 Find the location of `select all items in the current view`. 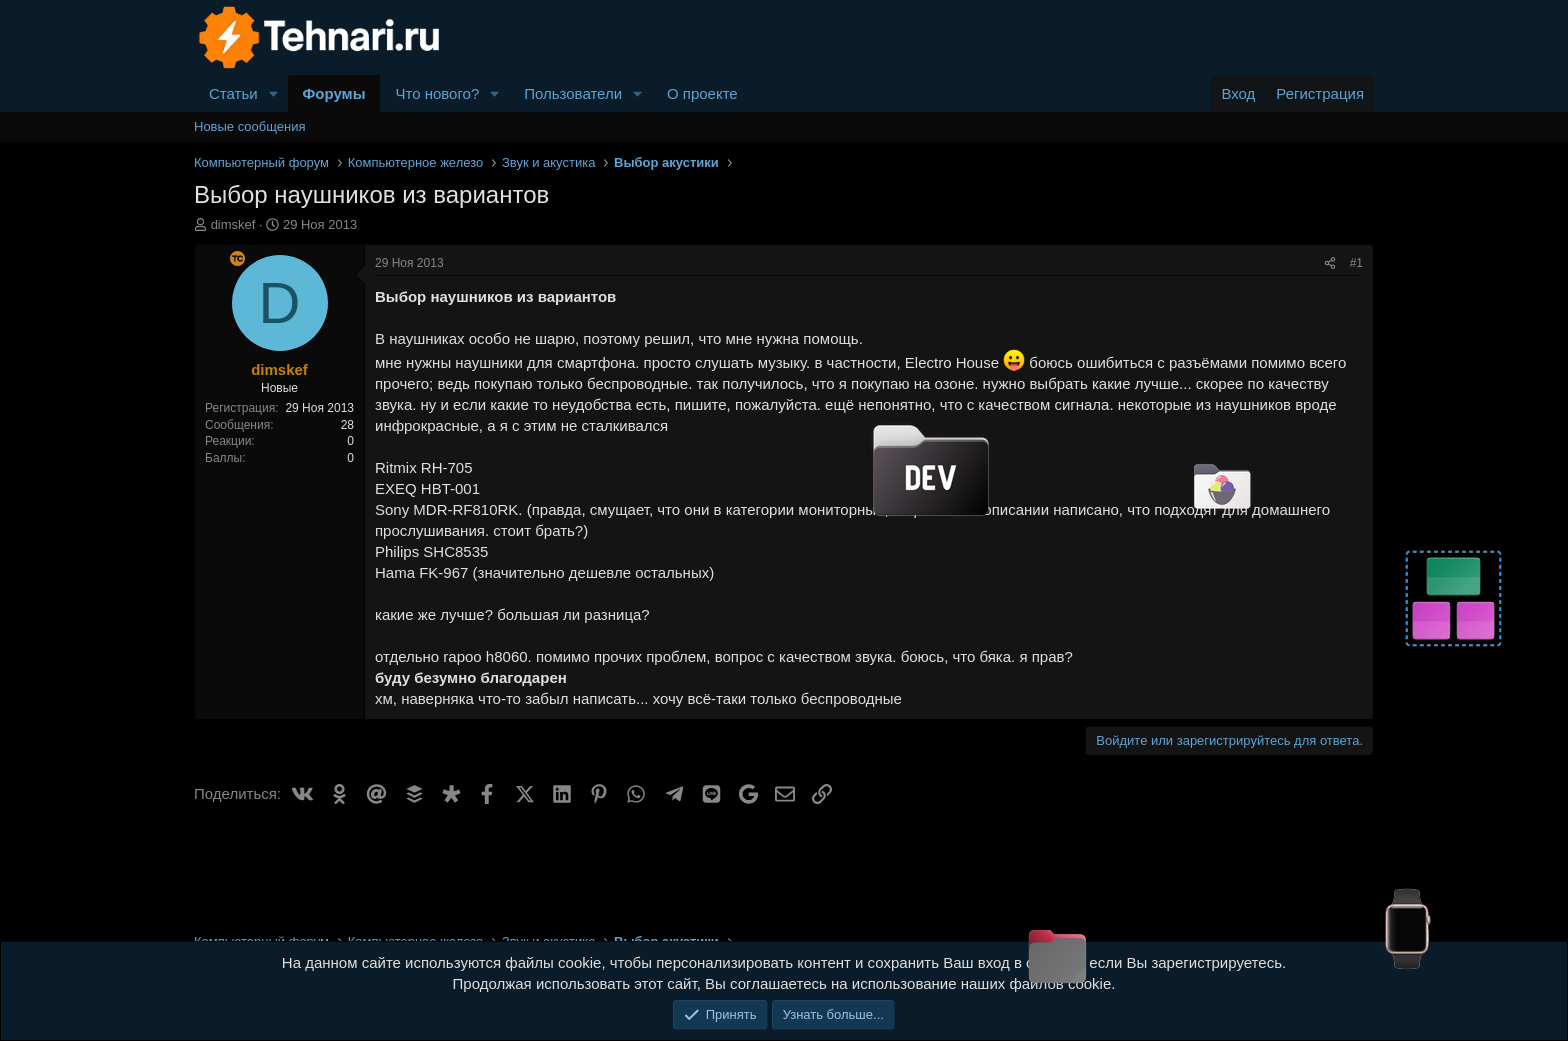

select all items in the current view is located at coordinates (1453, 598).